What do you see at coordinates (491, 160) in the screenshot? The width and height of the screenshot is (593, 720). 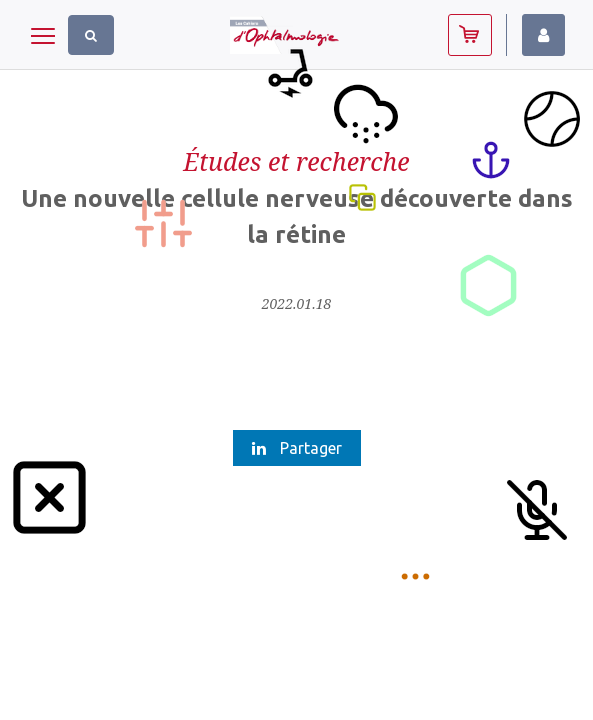 I see `anchor a component or element in place` at bounding box center [491, 160].